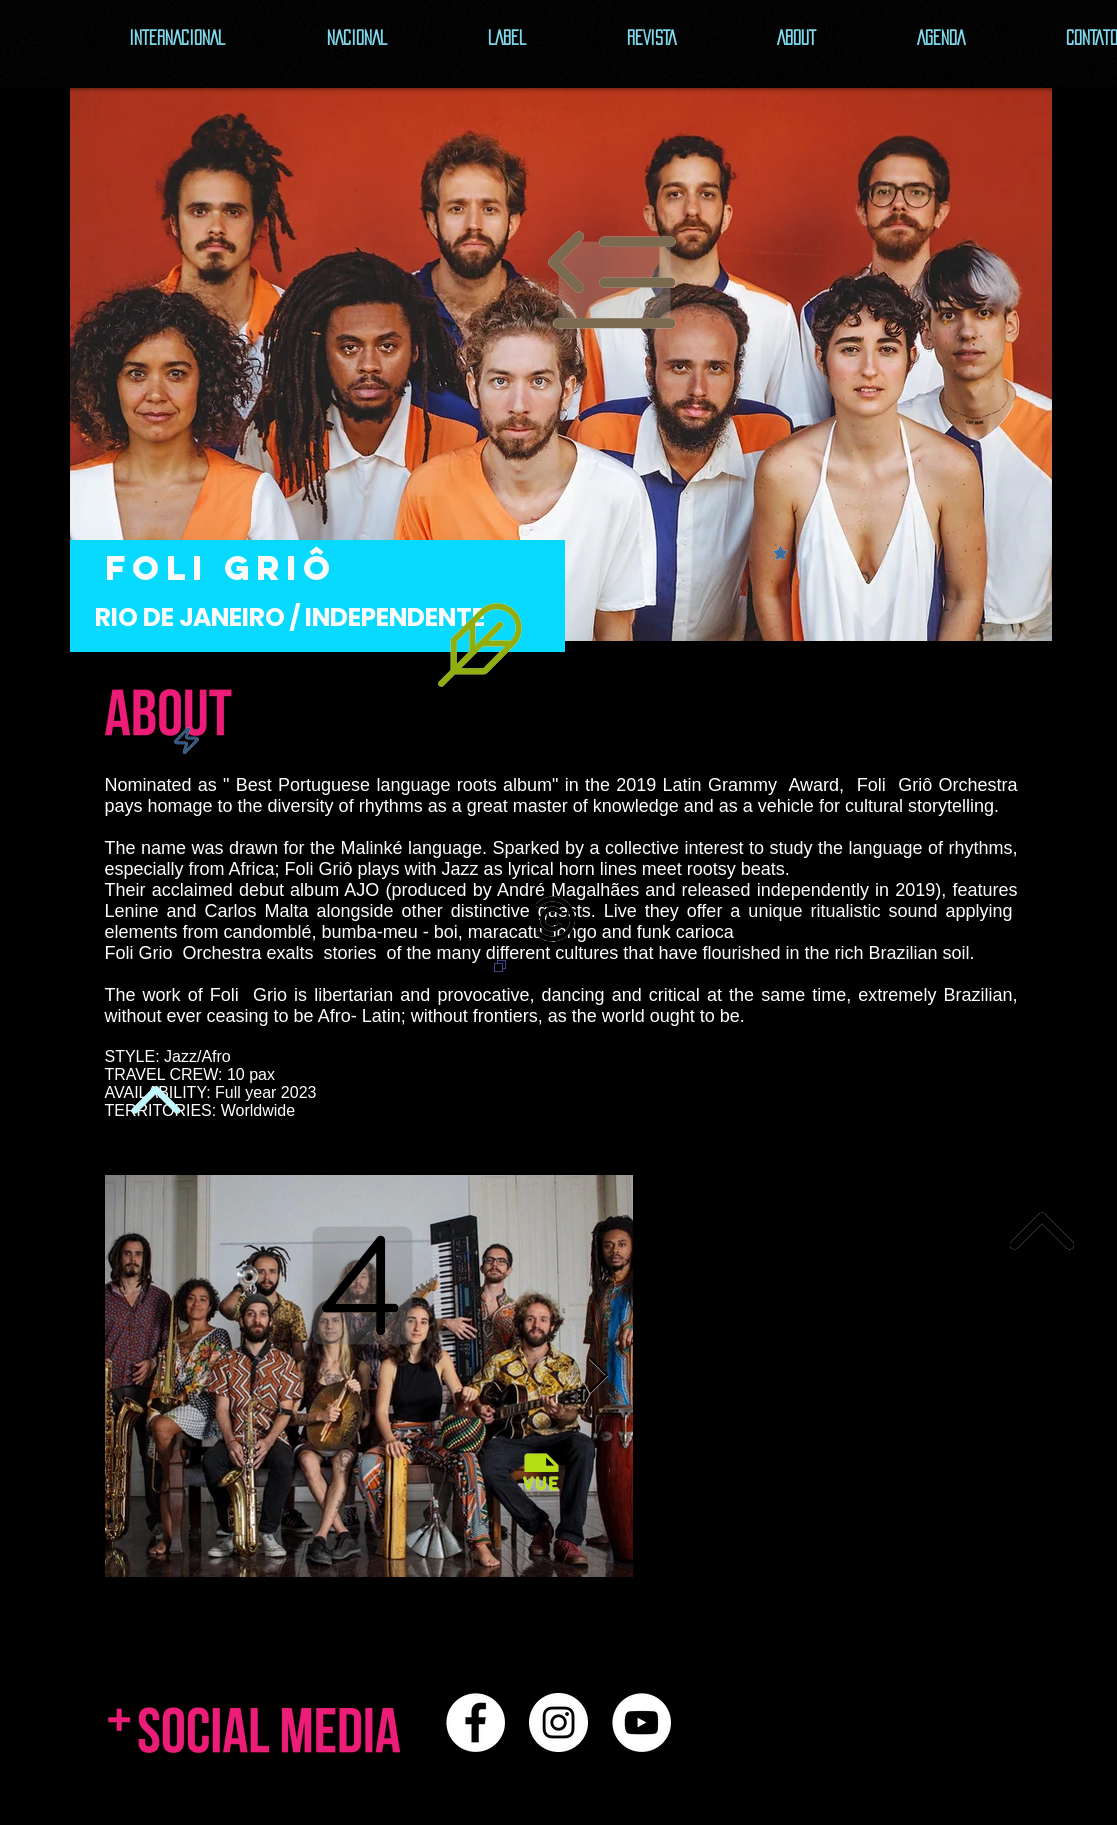  I want to click on a Vue.js framework file, so click(541, 1473).